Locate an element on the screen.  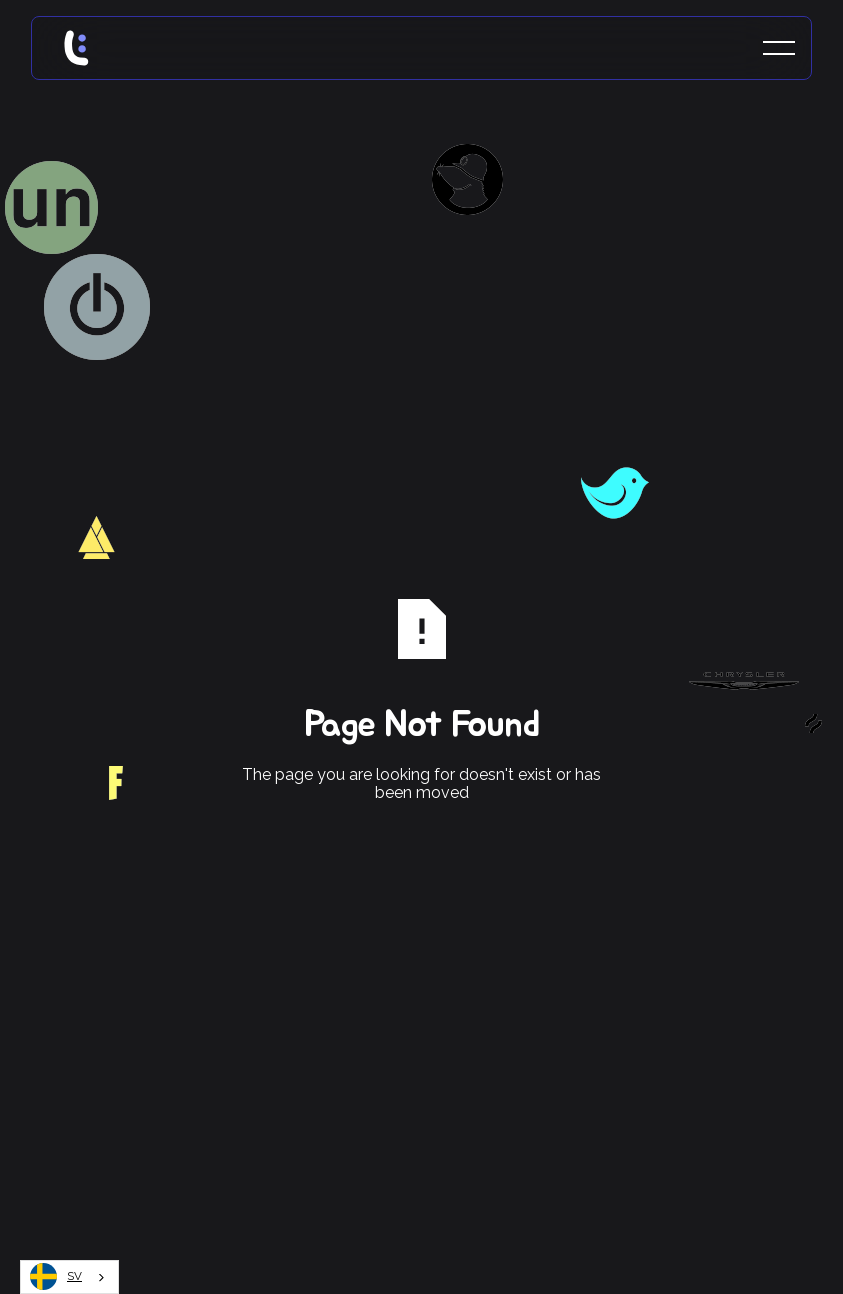
hotjar analytics and feedback tool logo is located at coordinates (813, 723).